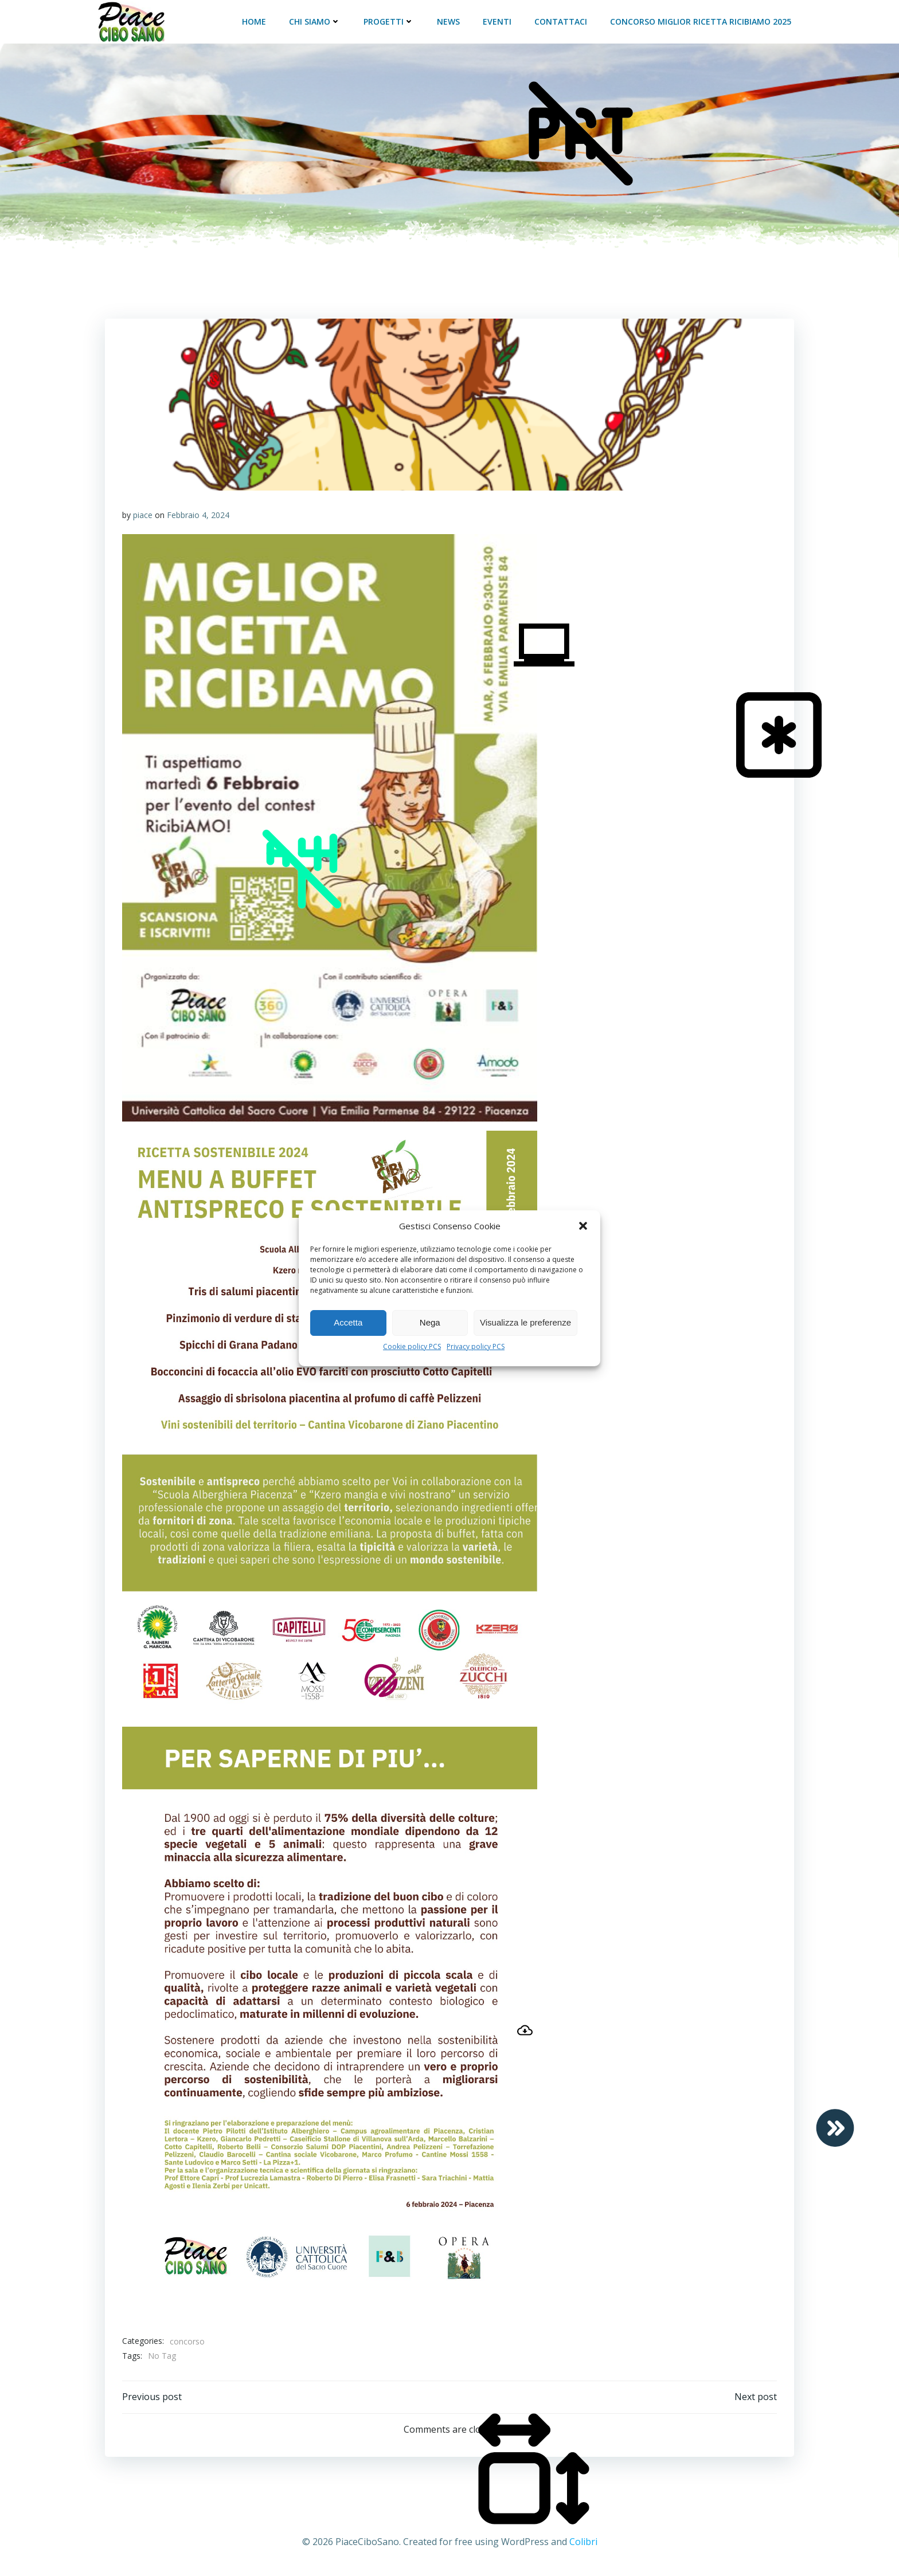 This screenshot has height=2576, width=899. What do you see at coordinates (525, 2030) in the screenshot?
I see `download file from cloud storage` at bounding box center [525, 2030].